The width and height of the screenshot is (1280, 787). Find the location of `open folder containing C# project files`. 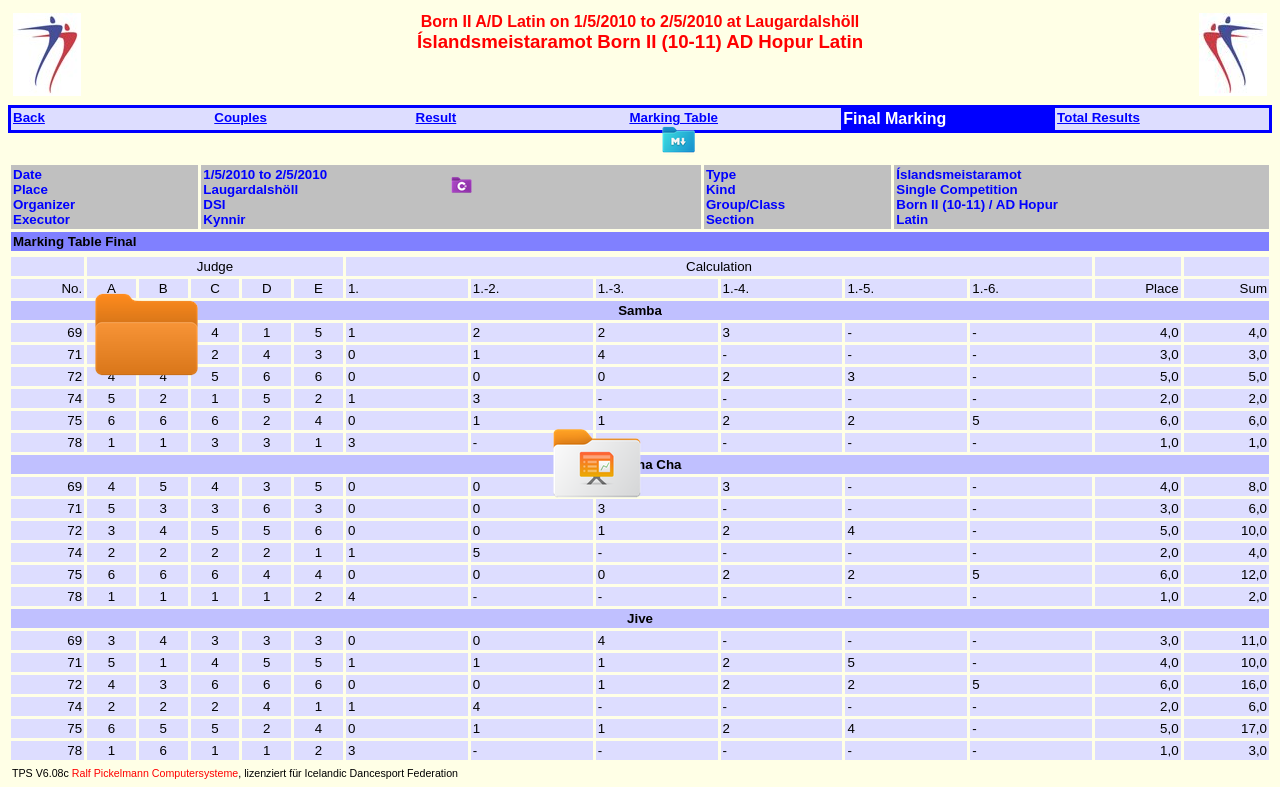

open folder containing C# project files is located at coordinates (461, 185).